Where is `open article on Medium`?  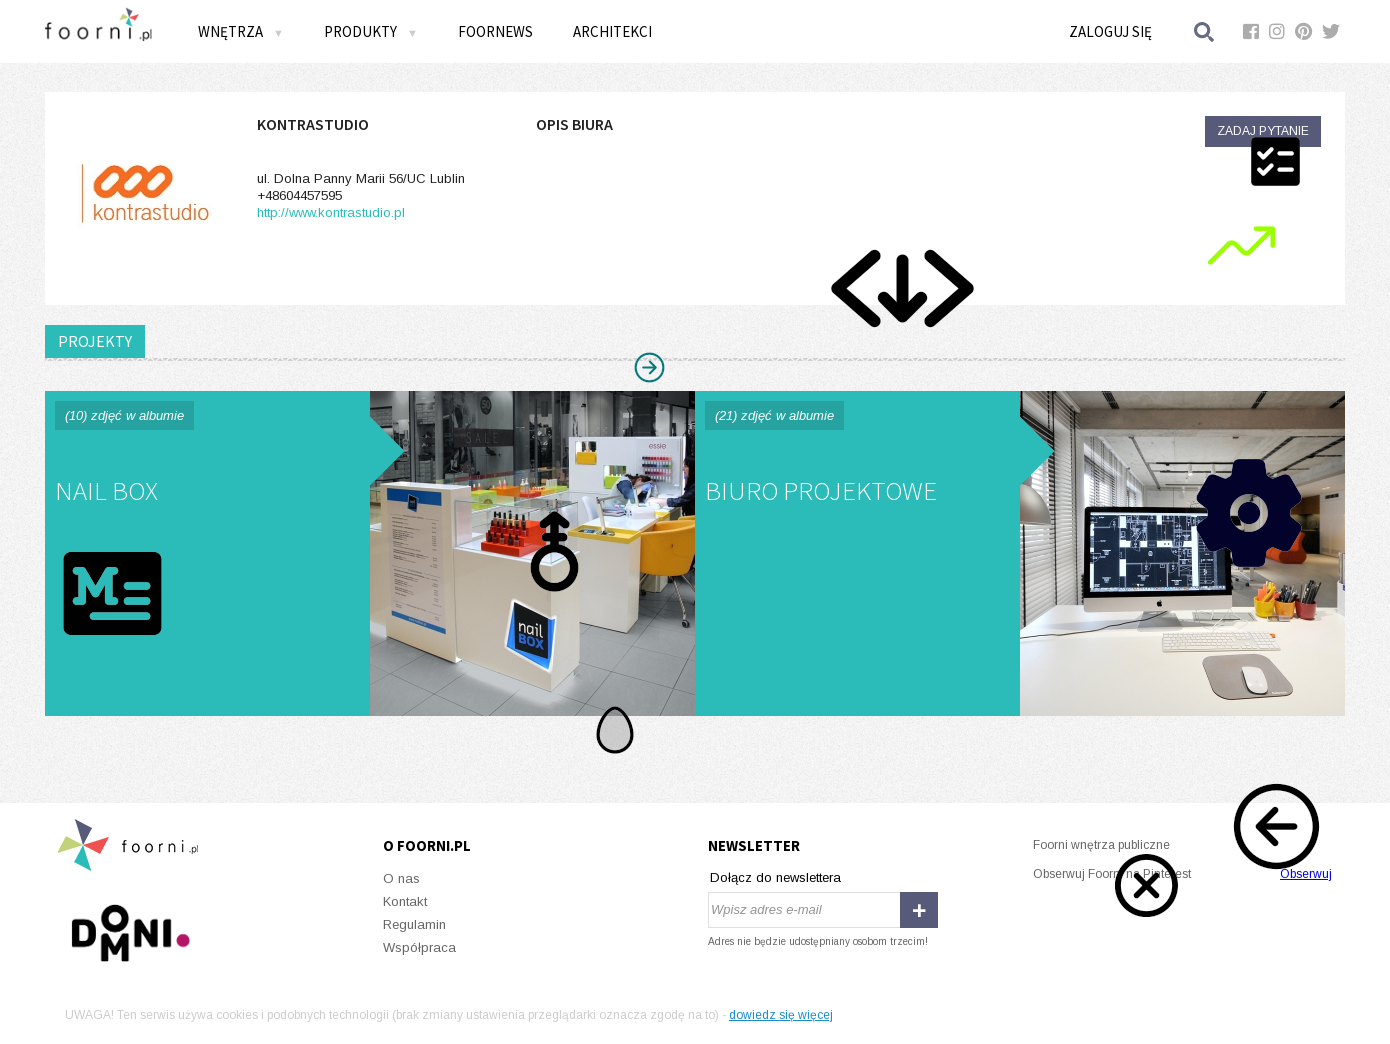
open article on Medium is located at coordinates (112, 593).